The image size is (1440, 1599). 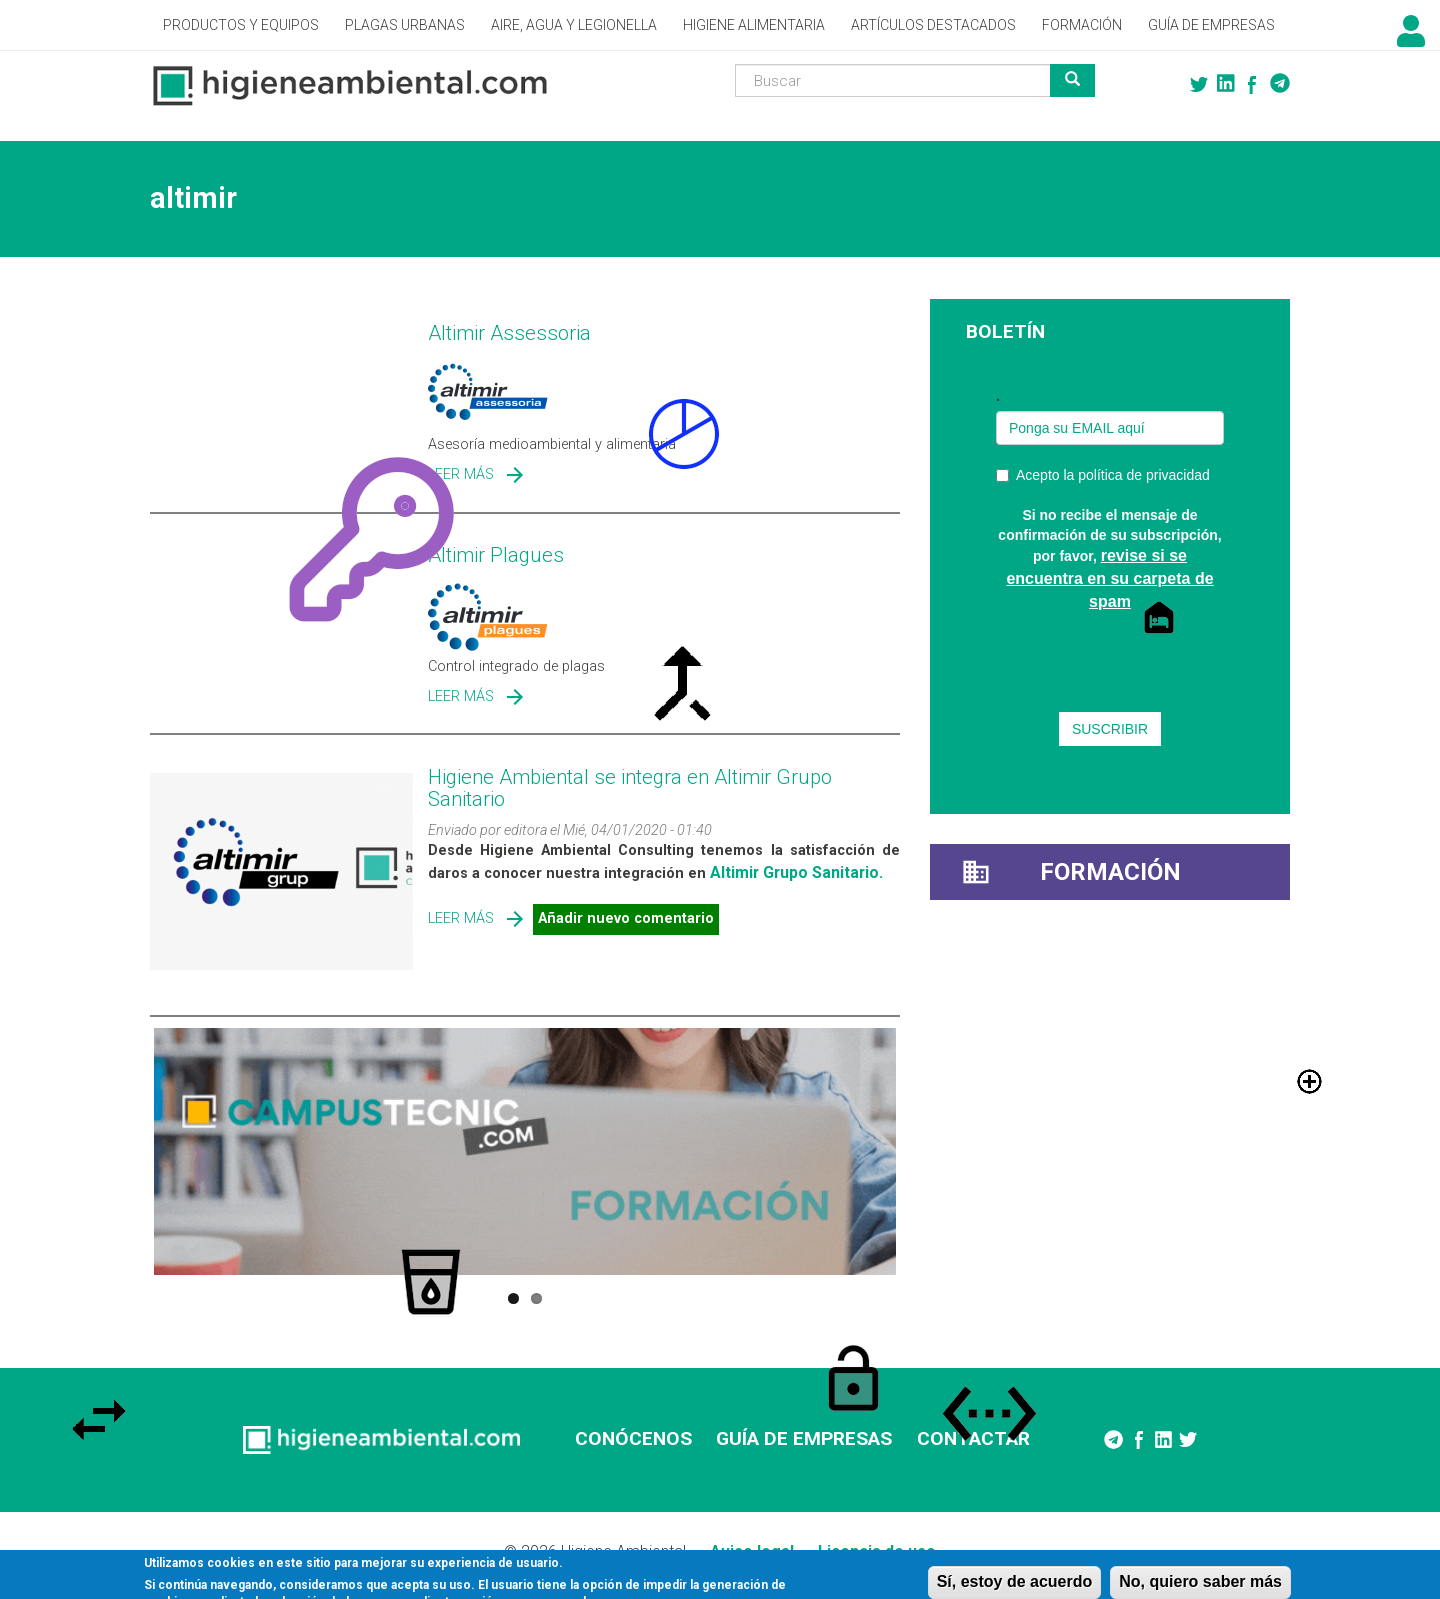 I want to click on unlock or unsecure an item, so click(x=853, y=1379).